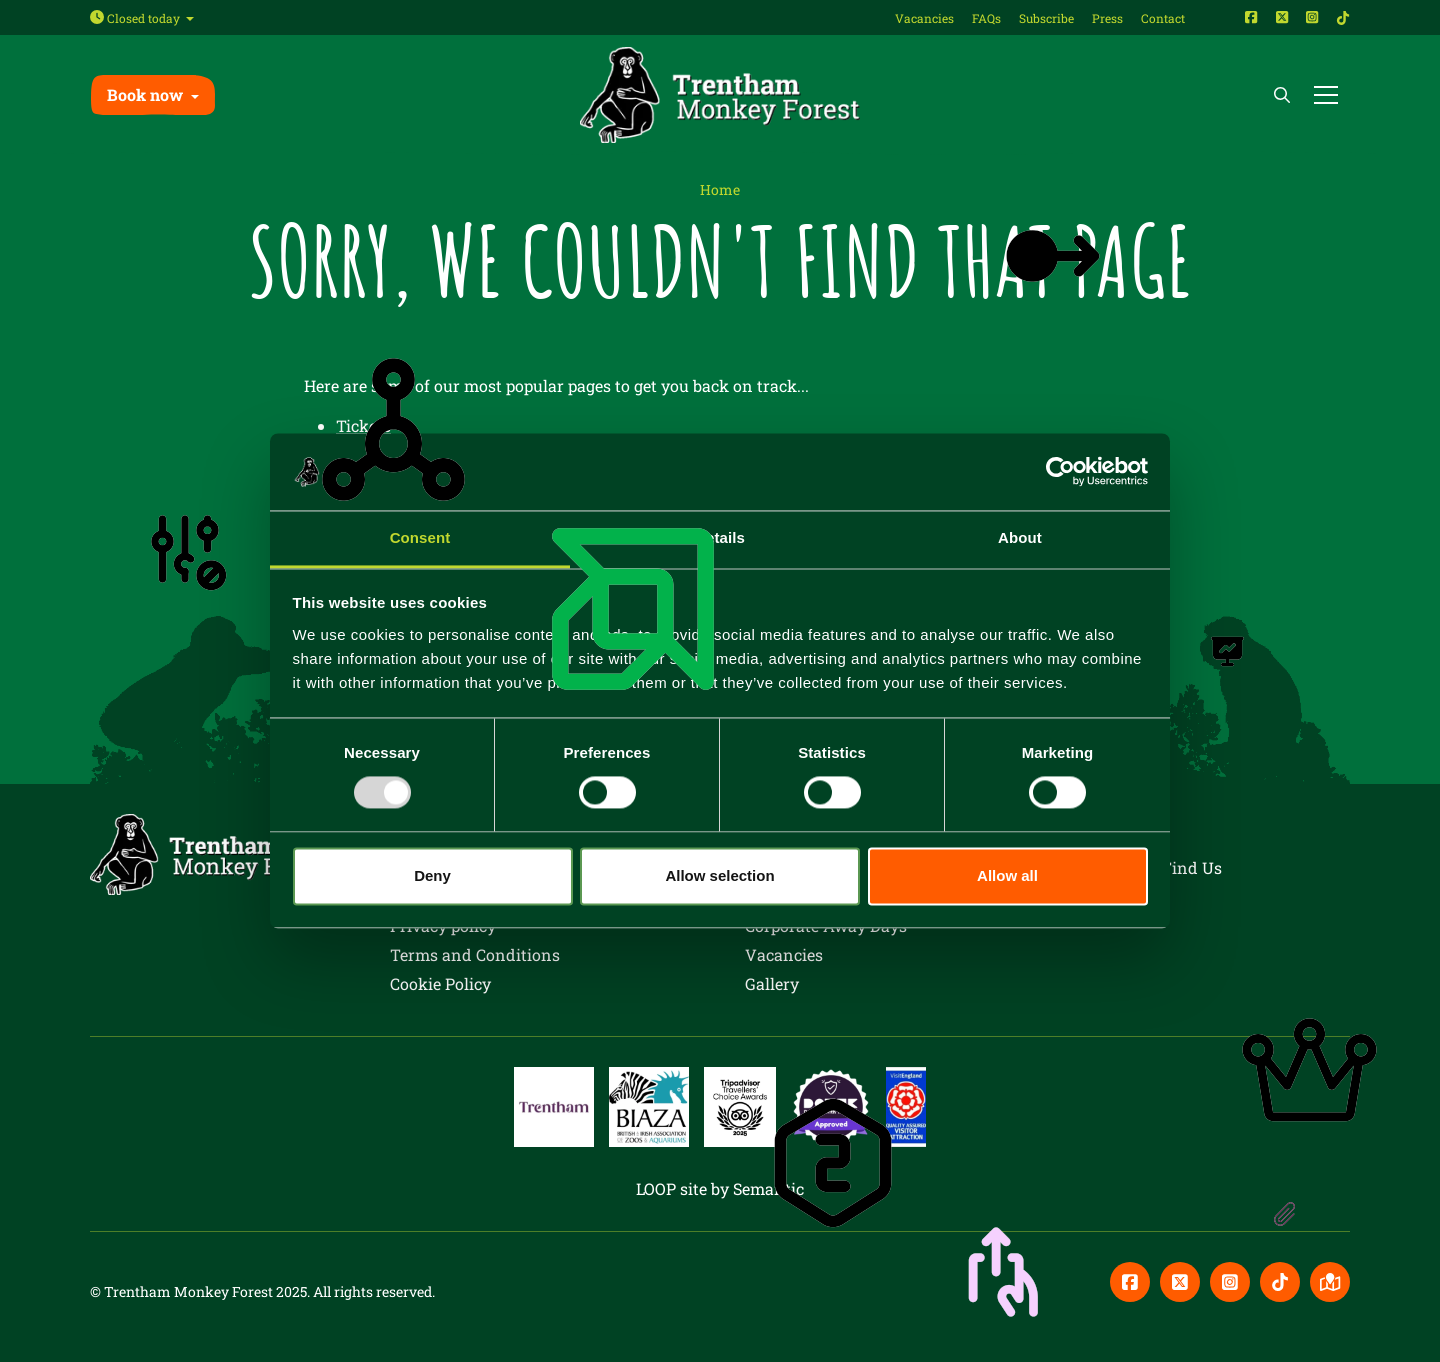 This screenshot has width=1440, height=1362. Describe the element at coordinates (833, 1163) in the screenshot. I see `step 2 in a multi-step process` at that location.